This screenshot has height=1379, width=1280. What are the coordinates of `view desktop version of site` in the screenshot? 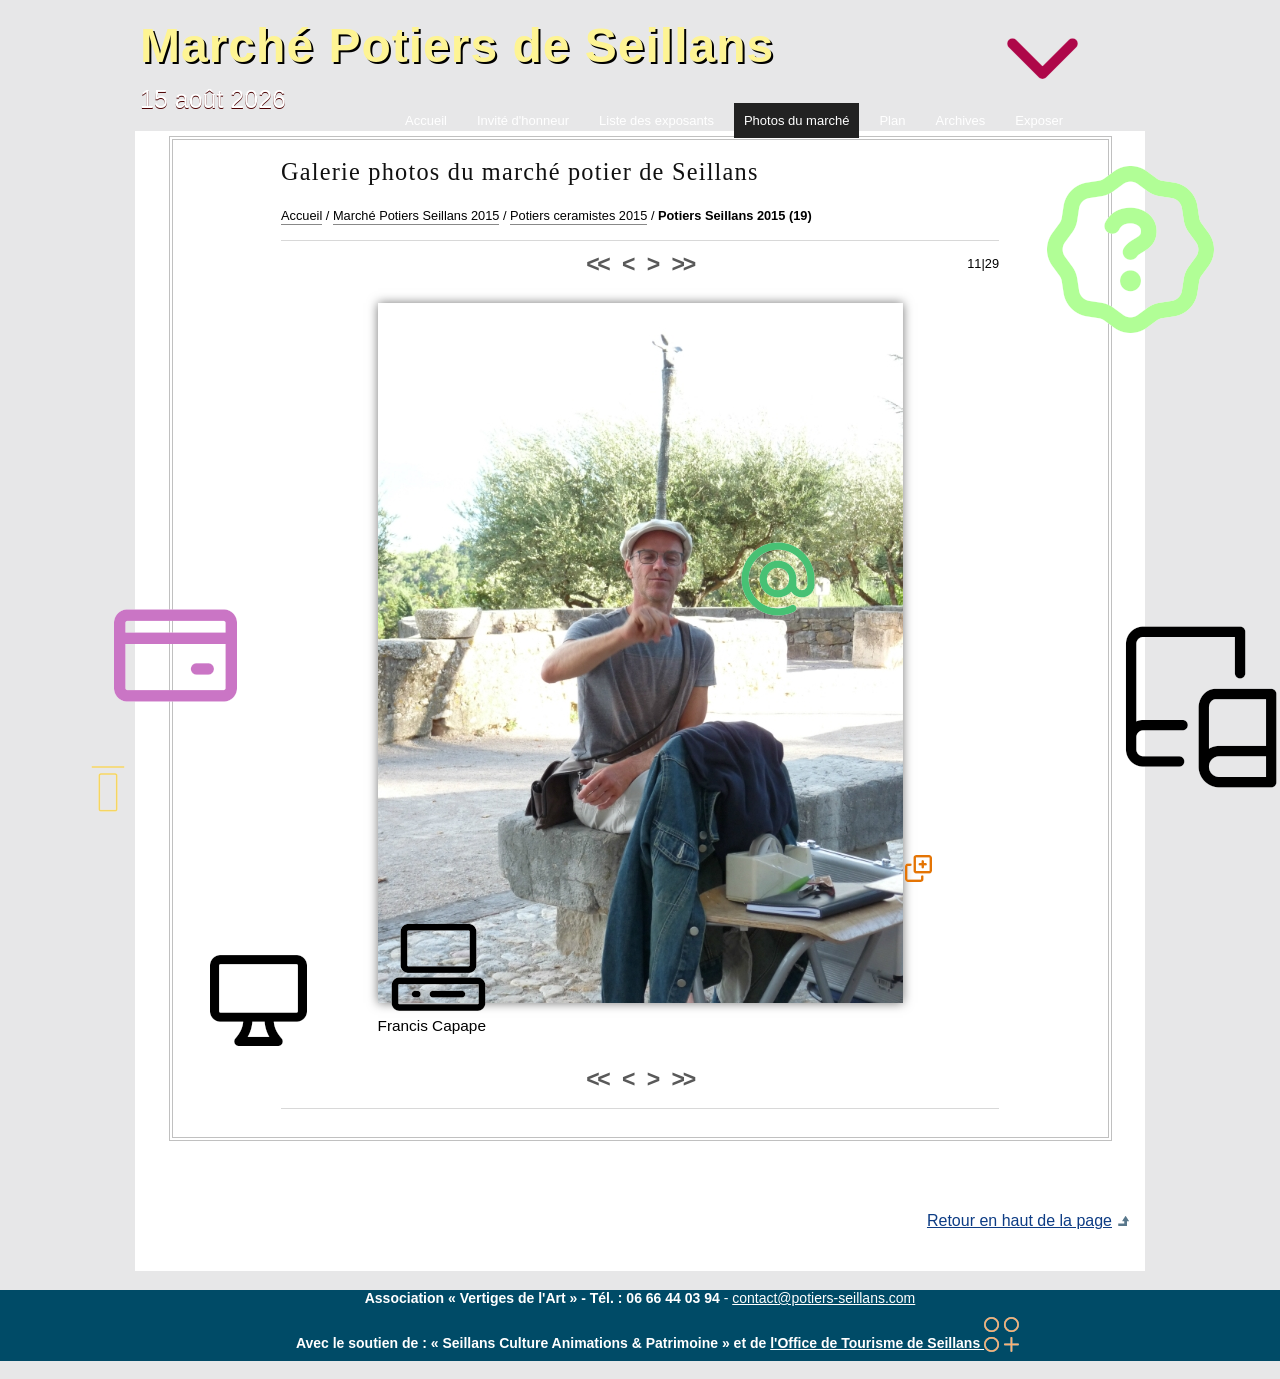 It's located at (258, 997).